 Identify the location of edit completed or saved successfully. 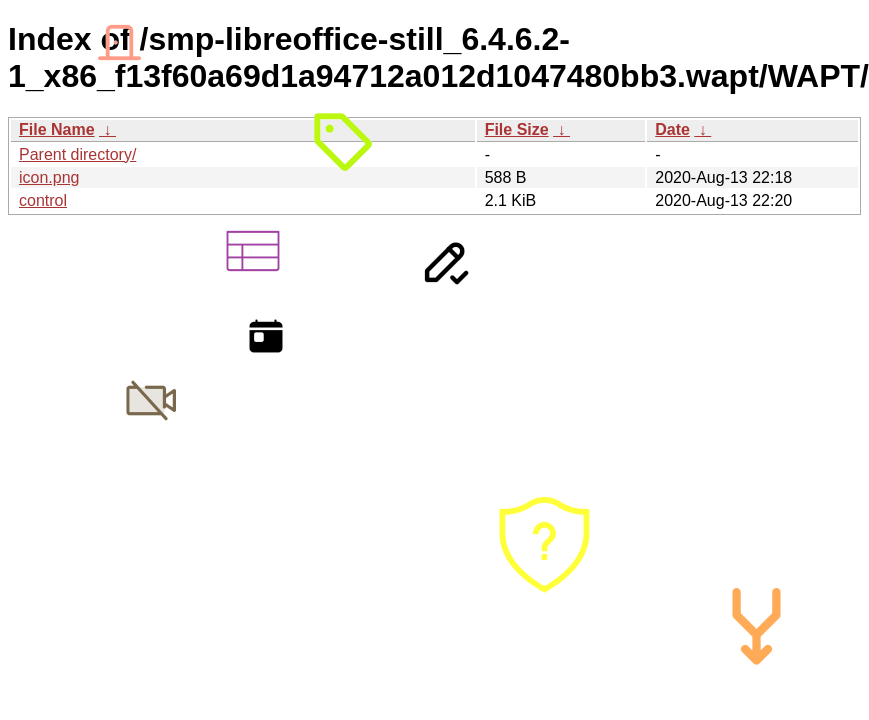
(445, 261).